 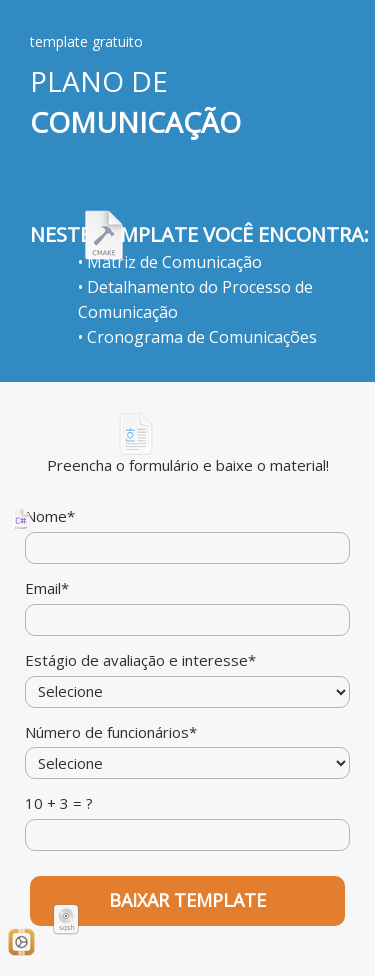 I want to click on a C# source code file, so click(x=21, y=520).